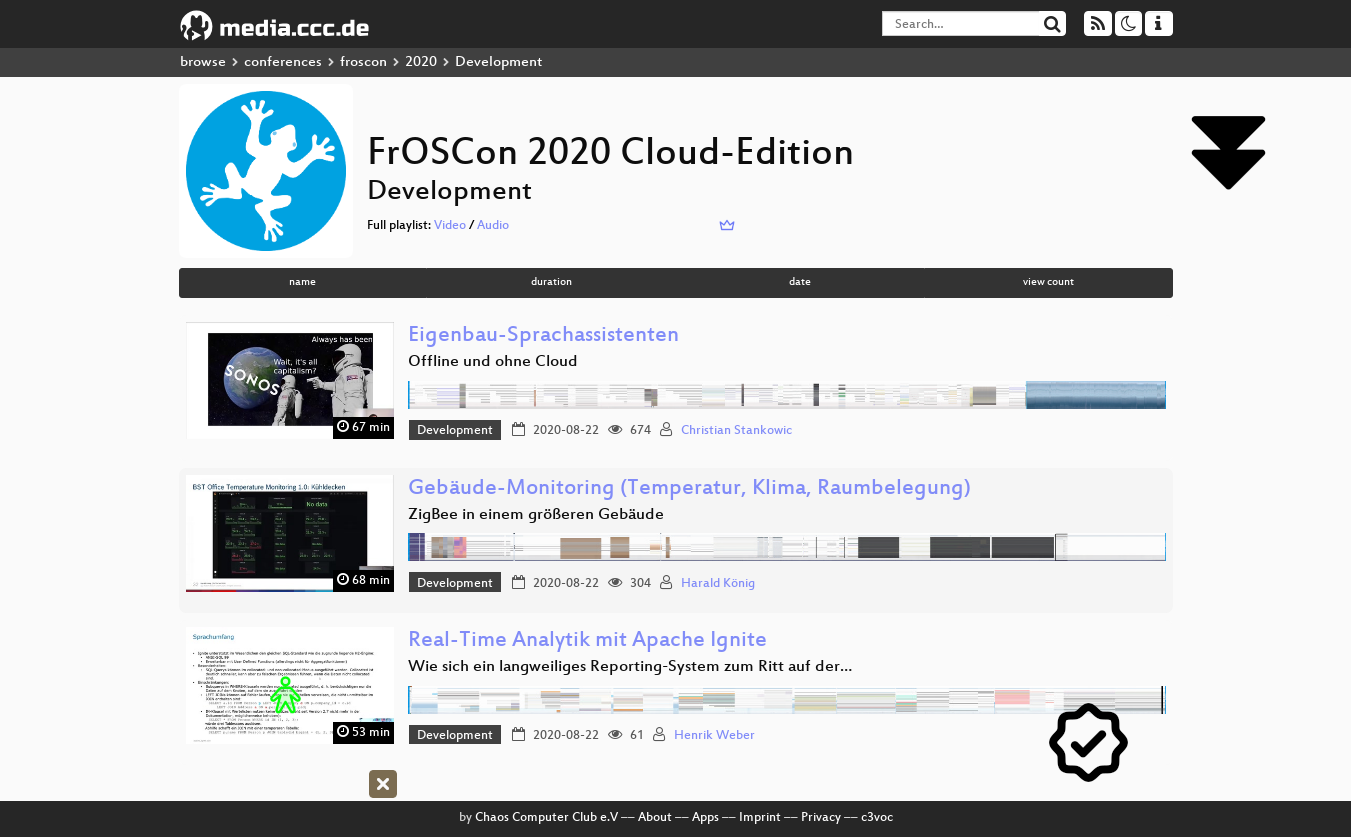 The height and width of the screenshot is (837, 1351). What do you see at coordinates (285, 695) in the screenshot?
I see `access your profile or account` at bounding box center [285, 695].